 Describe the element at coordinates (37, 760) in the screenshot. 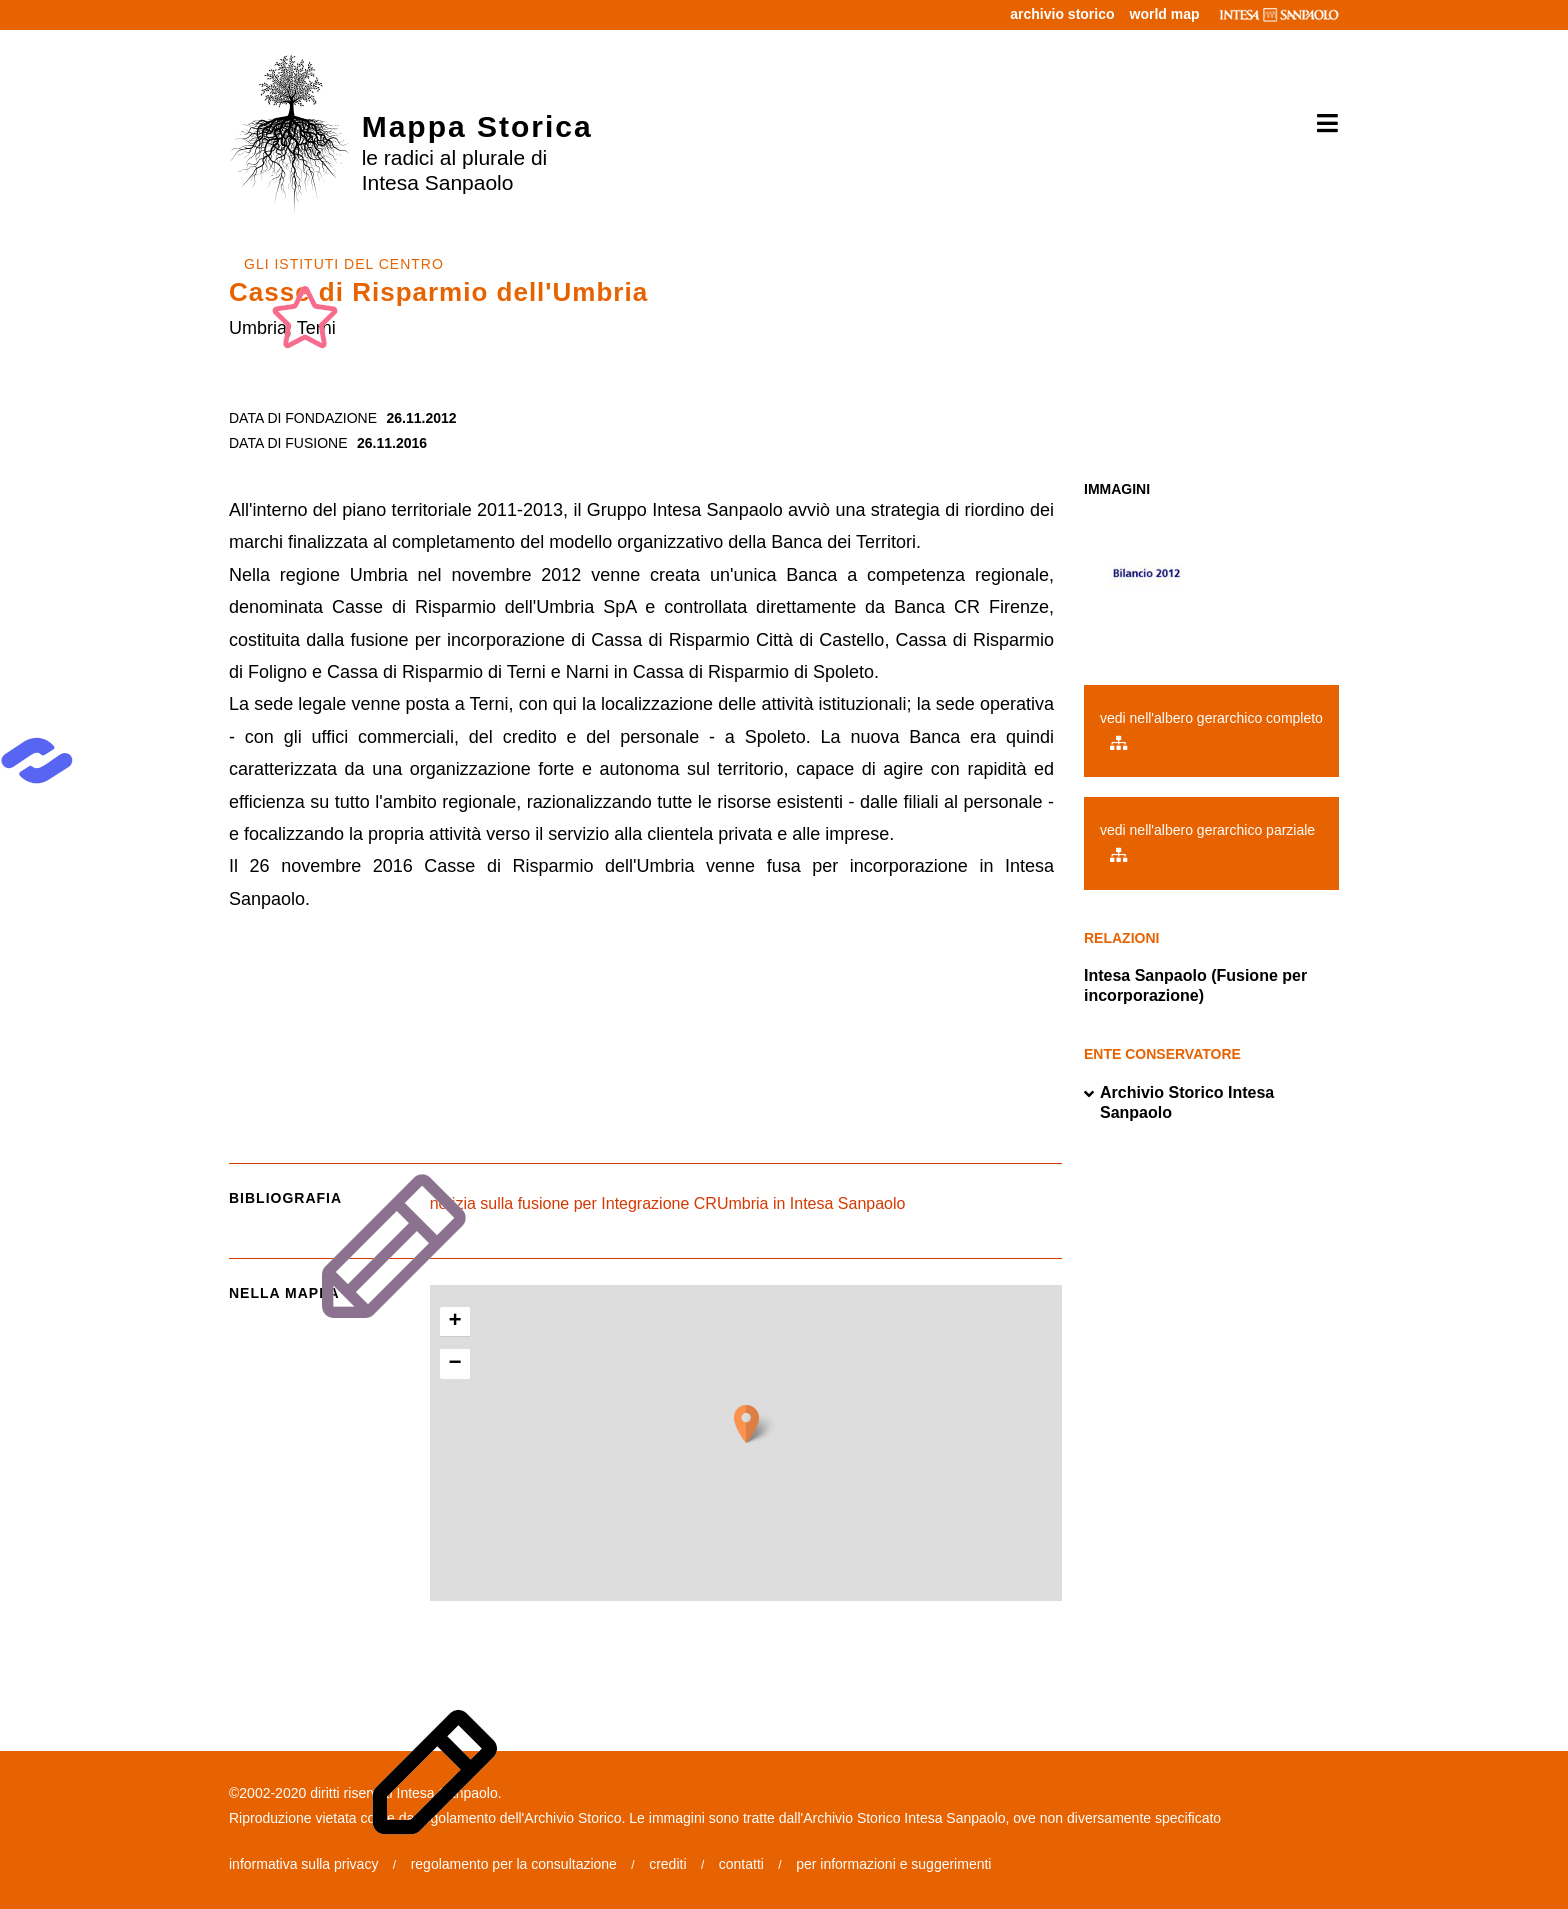

I see `indicates a discord partnered server owner` at that location.